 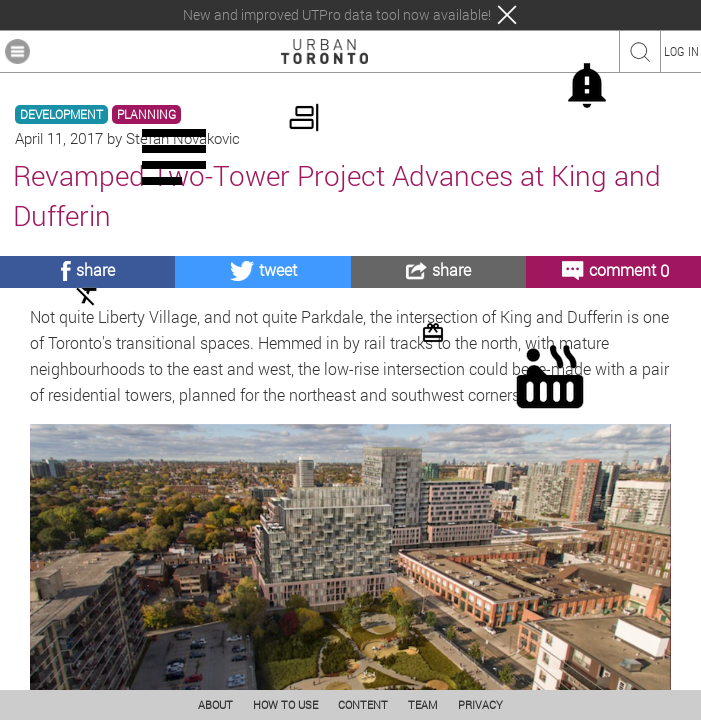 What do you see at coordinates (174, 157) in the screenshot?
I see `view document or text content` at bounding box center [174, 157].